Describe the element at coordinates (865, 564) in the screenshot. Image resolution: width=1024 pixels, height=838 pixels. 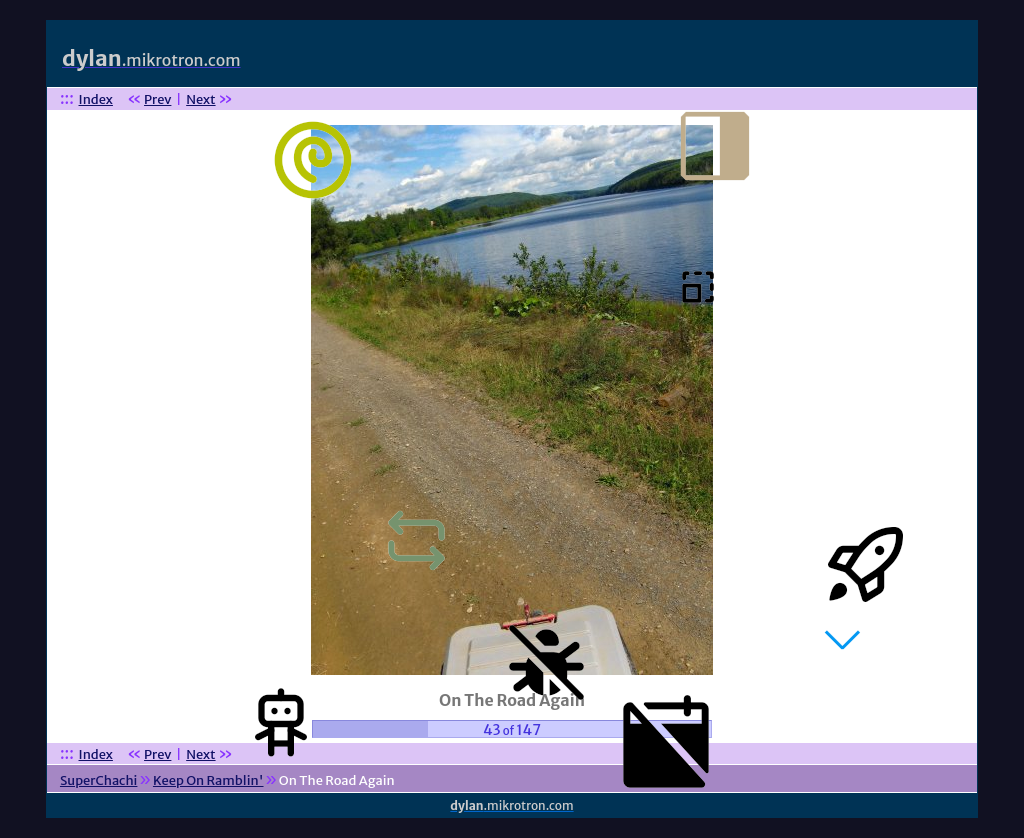
I see `launch or deploy a project` at that location.